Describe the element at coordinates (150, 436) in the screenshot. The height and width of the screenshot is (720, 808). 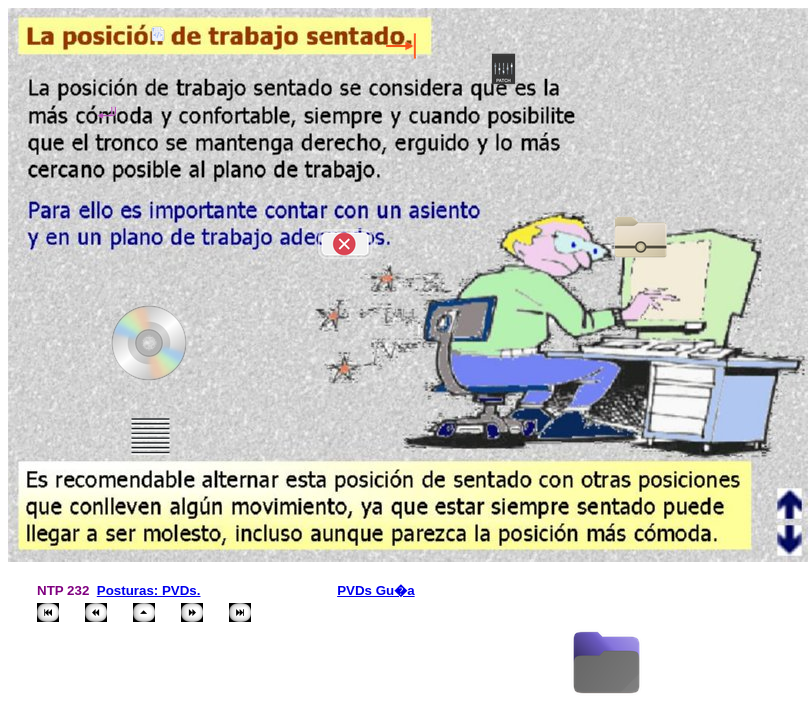
I see `justify text to fill both margins` at that location.